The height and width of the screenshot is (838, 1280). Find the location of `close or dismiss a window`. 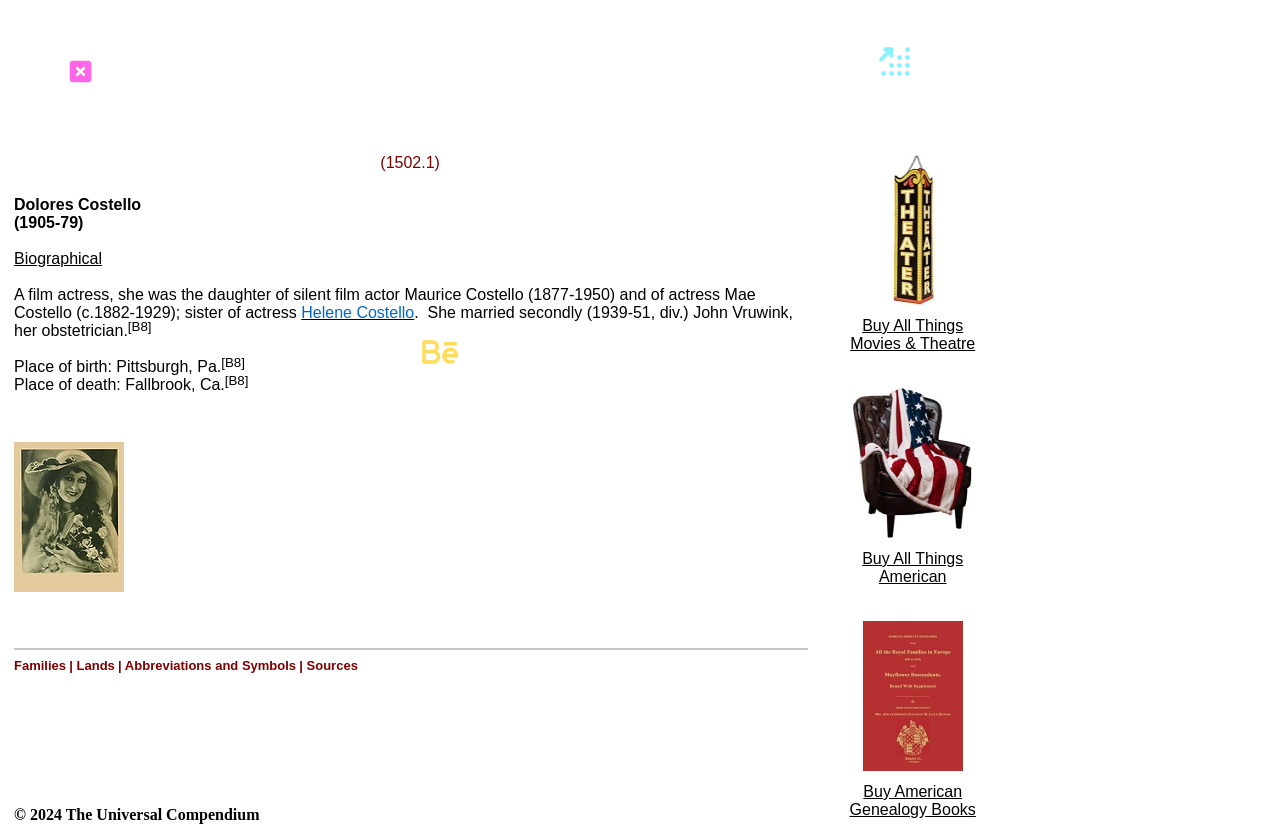

close or dismiss a window is located at coordinates (80, 71).